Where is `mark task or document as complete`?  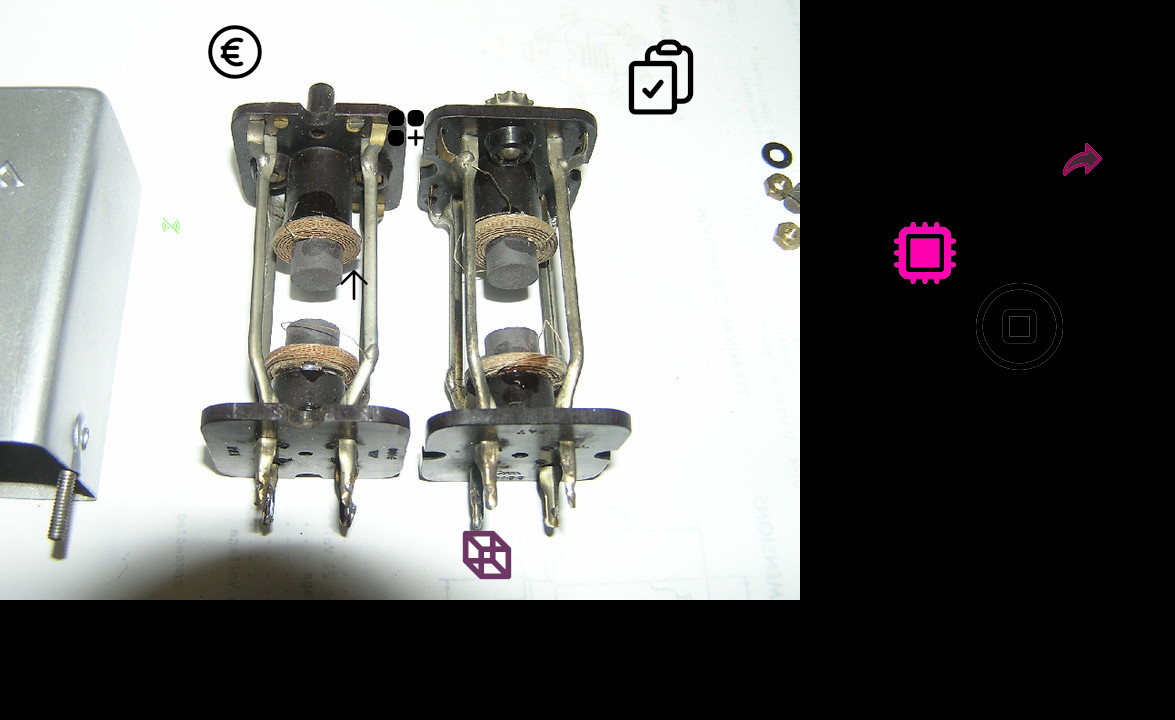 mark task or document as complete is located at coordinates (661, 77).